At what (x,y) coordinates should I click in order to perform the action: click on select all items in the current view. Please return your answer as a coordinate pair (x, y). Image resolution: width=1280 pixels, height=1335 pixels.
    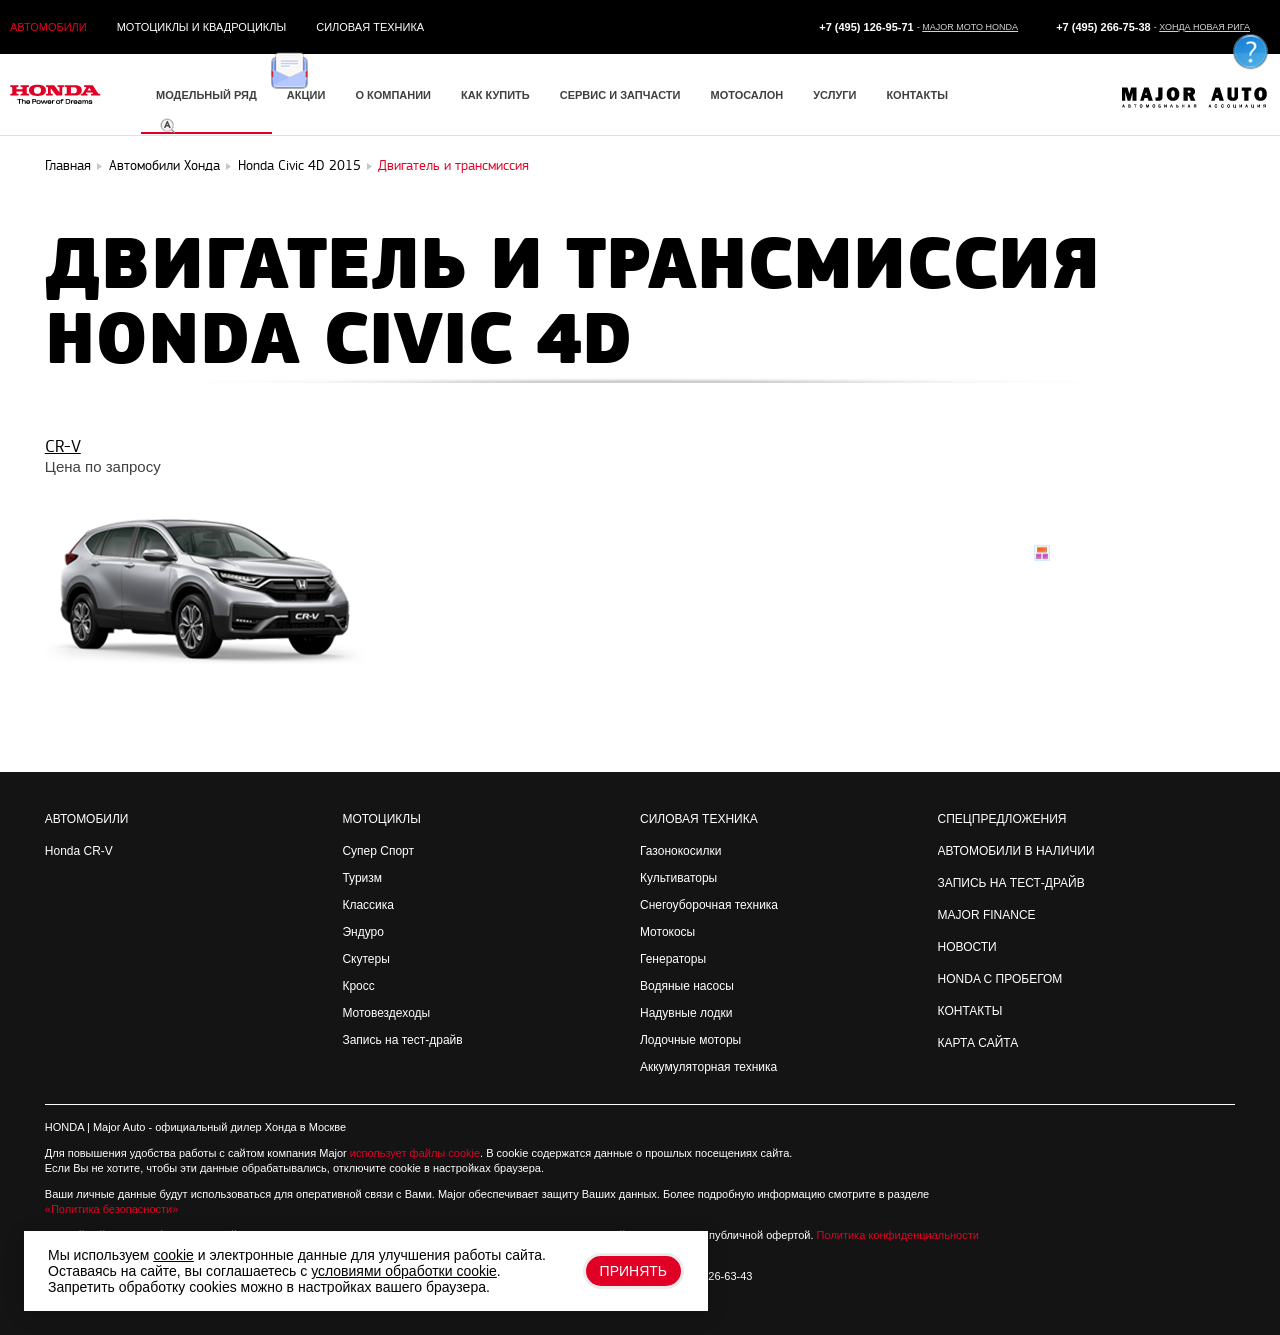
    Looking at the image, I should click on (1042, 553).